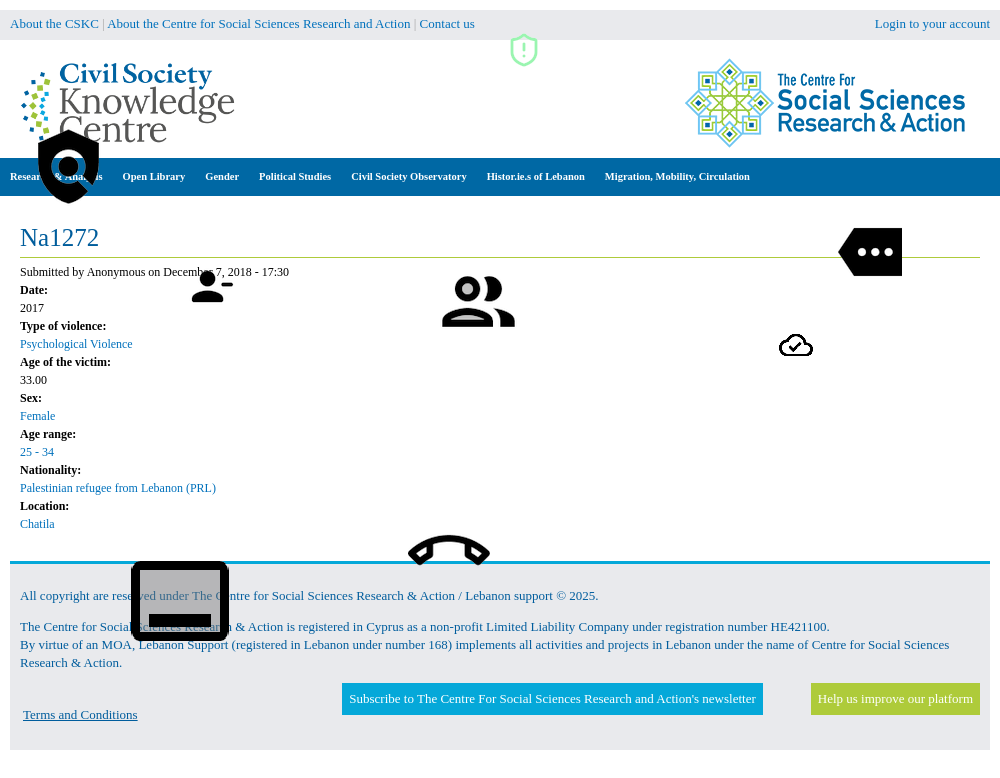 The width and height of the screenshot is (1000, 778). What do you see at coordinates (870, 252) in the screenshot?
I see `view more options or actions` at bounding box center [870, 252].